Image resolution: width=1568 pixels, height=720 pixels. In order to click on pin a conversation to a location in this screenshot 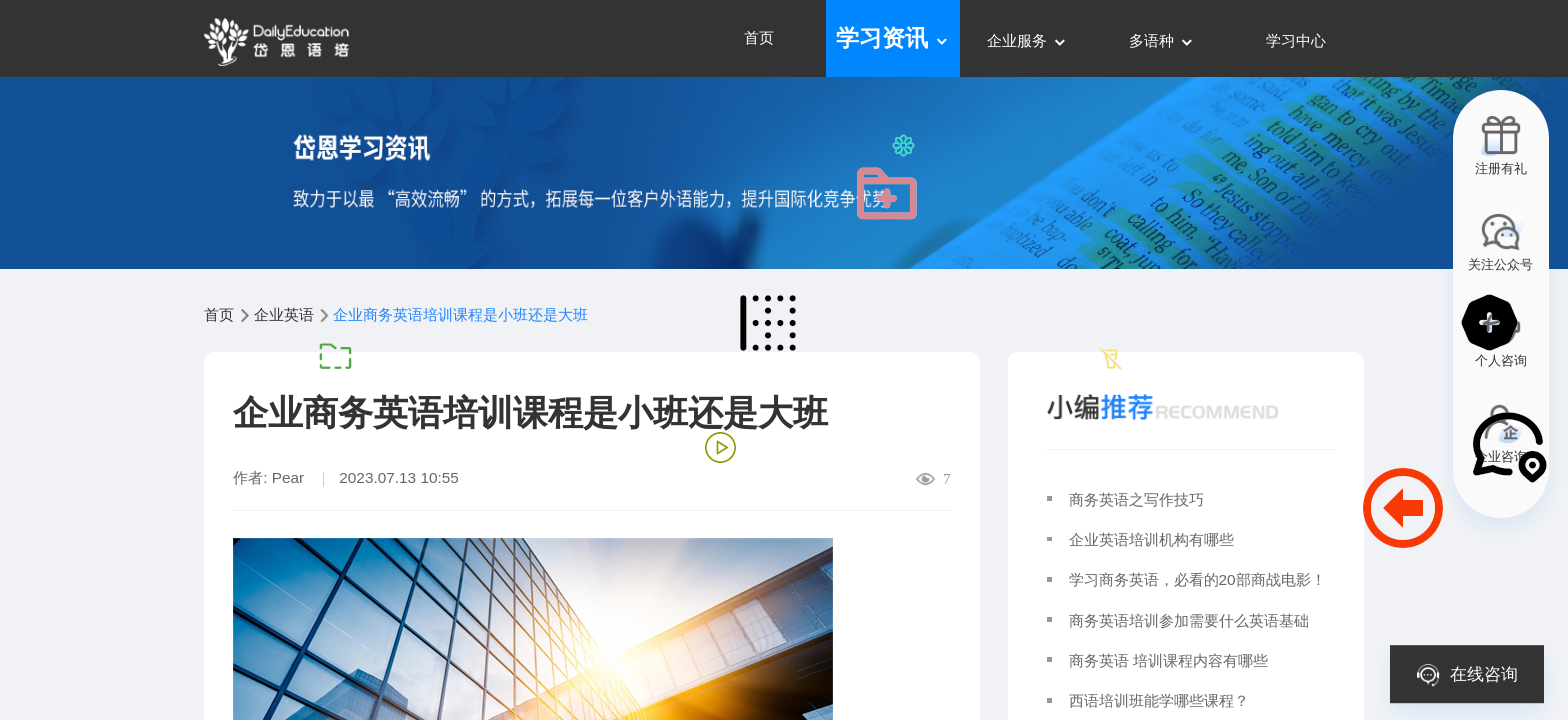, I will do `click(1508, 444)`.